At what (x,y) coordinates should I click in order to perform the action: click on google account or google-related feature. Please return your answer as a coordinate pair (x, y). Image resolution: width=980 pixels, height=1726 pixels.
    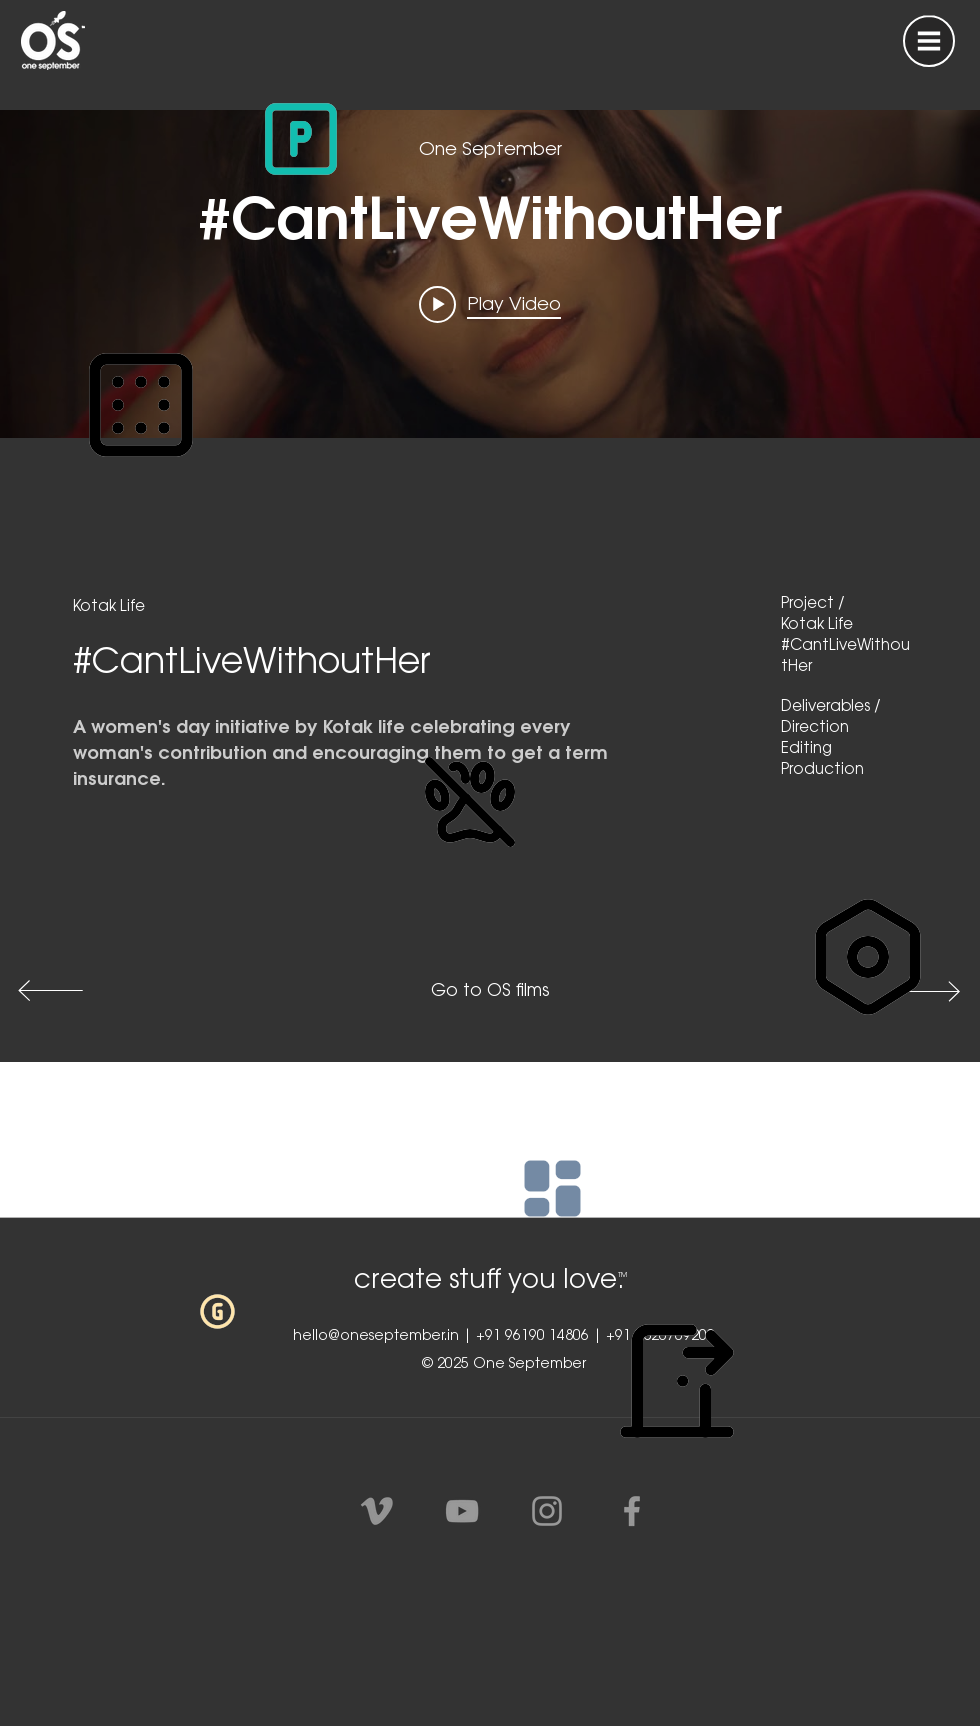
    Looking at the image, I should click on (217, 1311).